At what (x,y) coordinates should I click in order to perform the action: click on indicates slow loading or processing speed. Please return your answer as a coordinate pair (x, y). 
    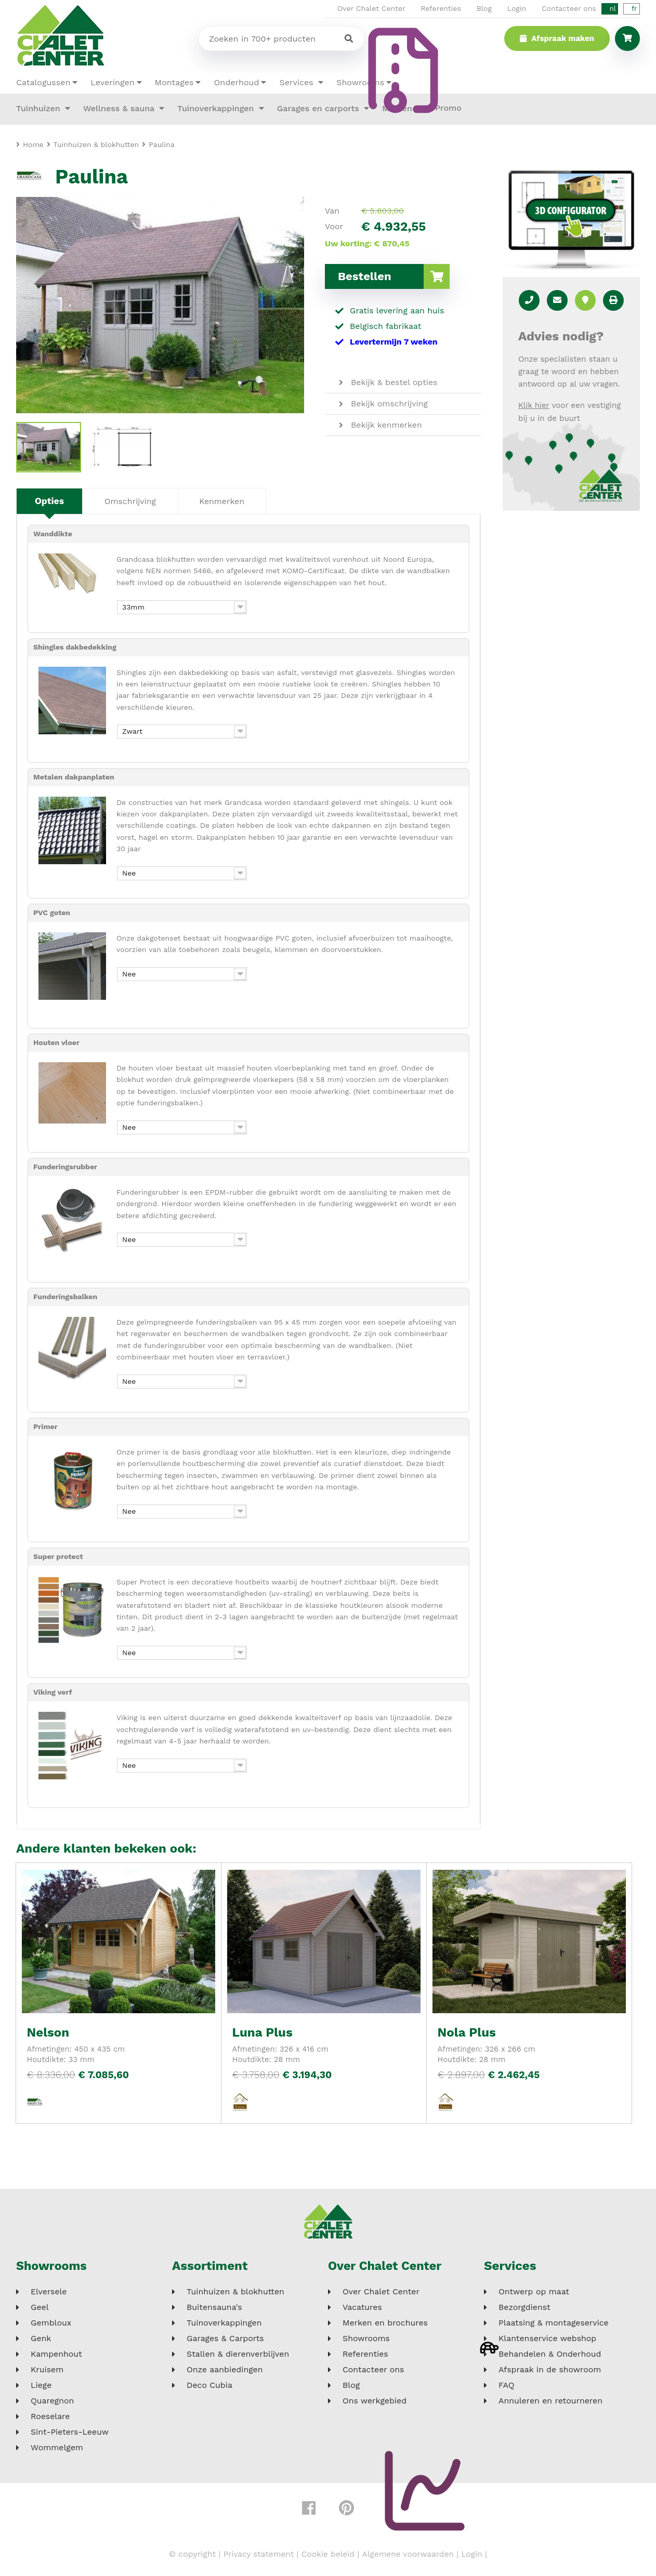
    Looking at the image, I should click on (489, 2347).